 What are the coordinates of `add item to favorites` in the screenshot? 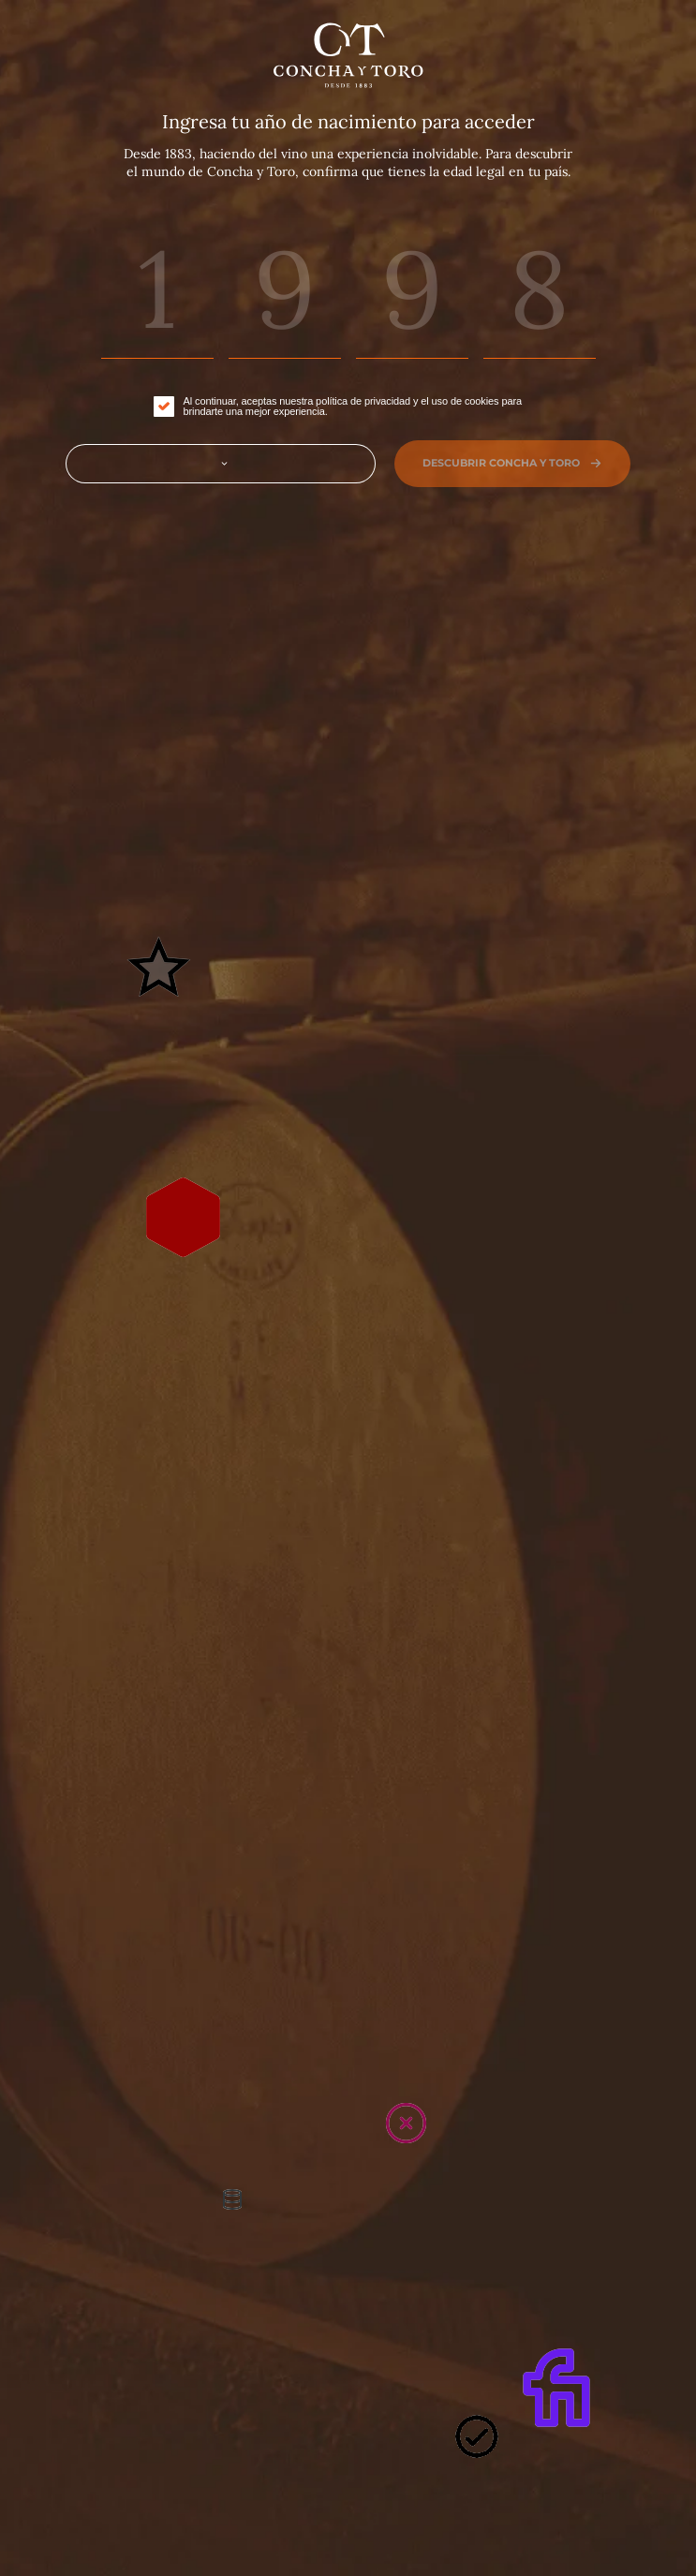 It's located at (158, 968).